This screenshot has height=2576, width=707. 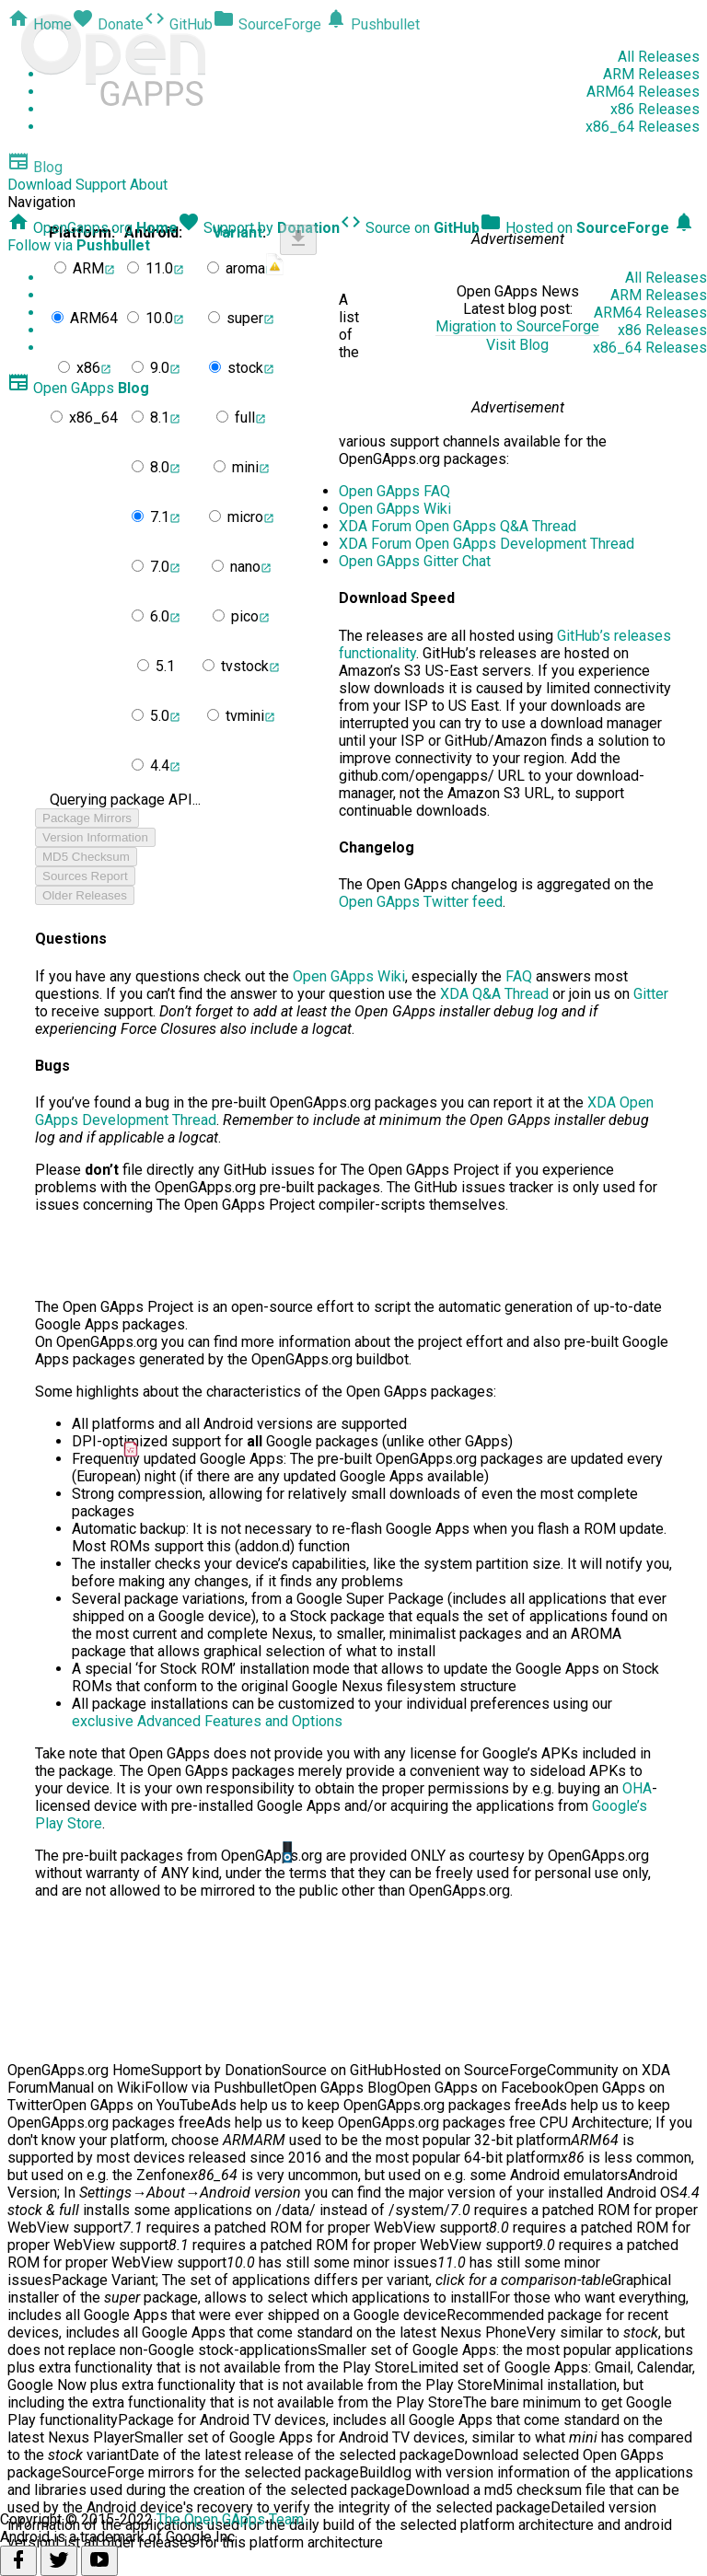 I want to click on open a formula template file, so click(x=131, y=1449).